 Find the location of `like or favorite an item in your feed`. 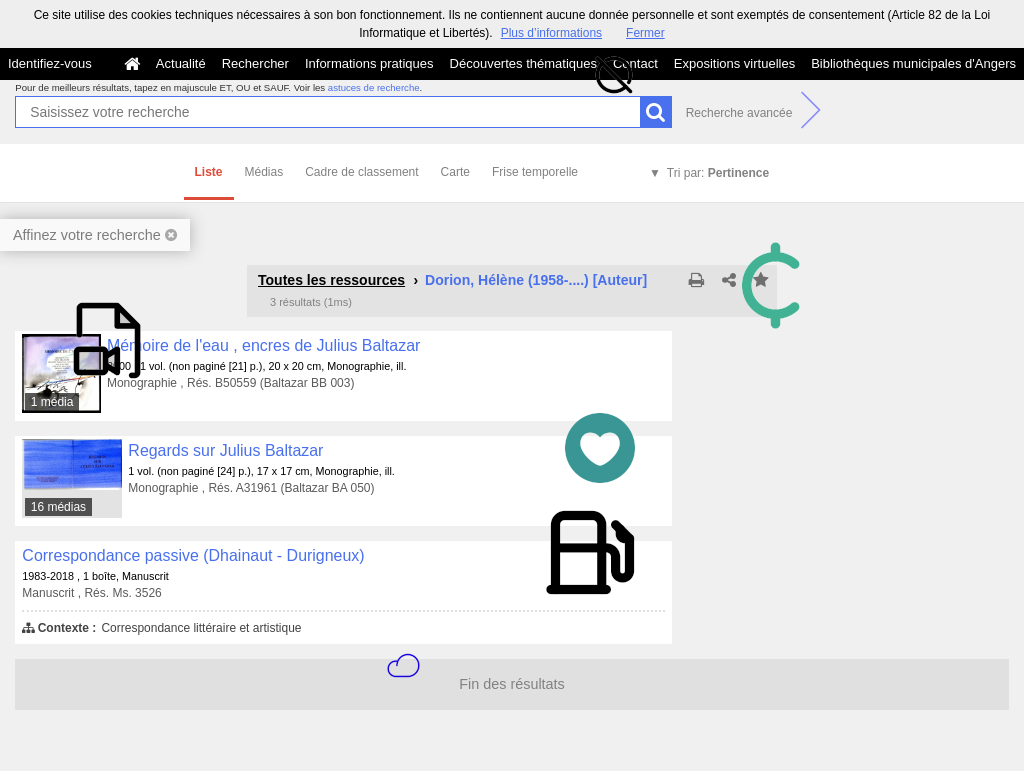

like or favorite an item in your feed is located at coordinates (600, 448).